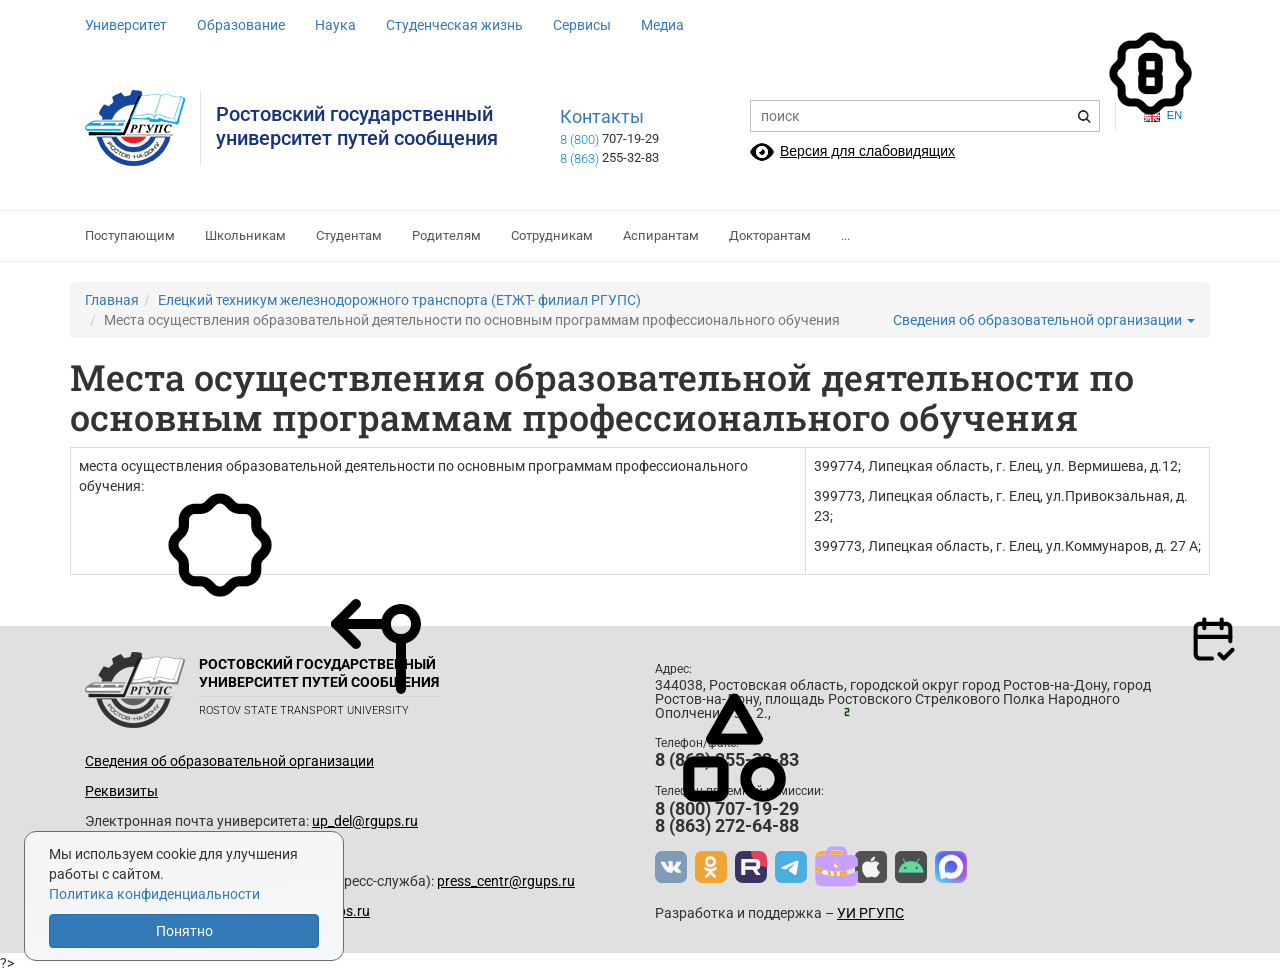 This screenshot has height=973, width=1280. What do you see at coordinates (381, 649) in the screenshot?
I see `take the left exit at the roundabout` at bounding box center [381, 649].